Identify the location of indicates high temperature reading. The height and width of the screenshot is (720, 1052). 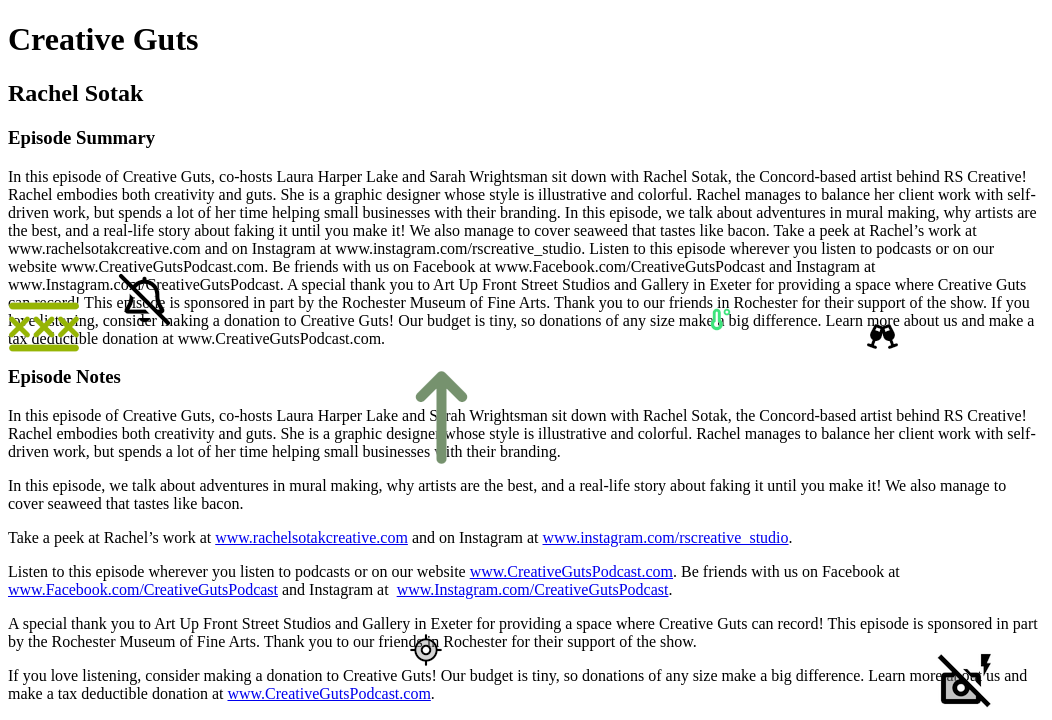
(719, 319).